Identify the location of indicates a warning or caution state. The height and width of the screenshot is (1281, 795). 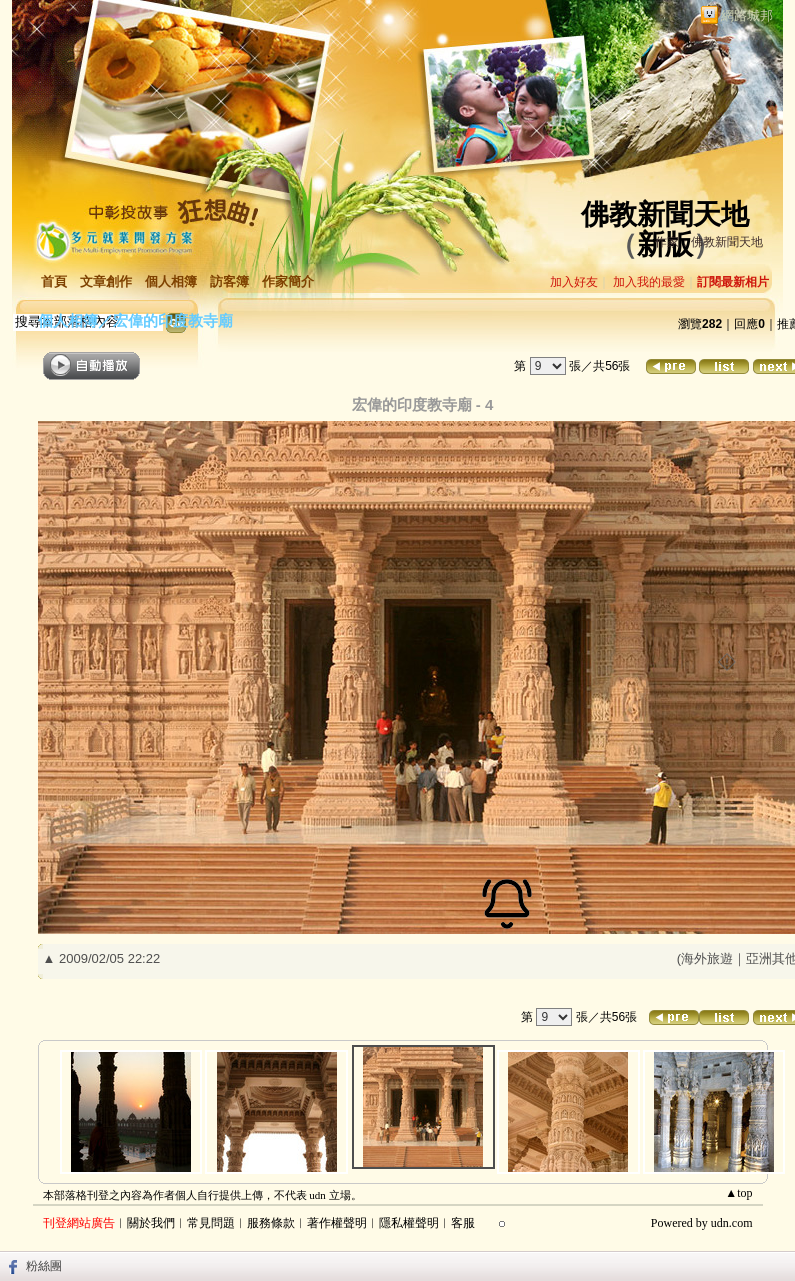
(727, 662).